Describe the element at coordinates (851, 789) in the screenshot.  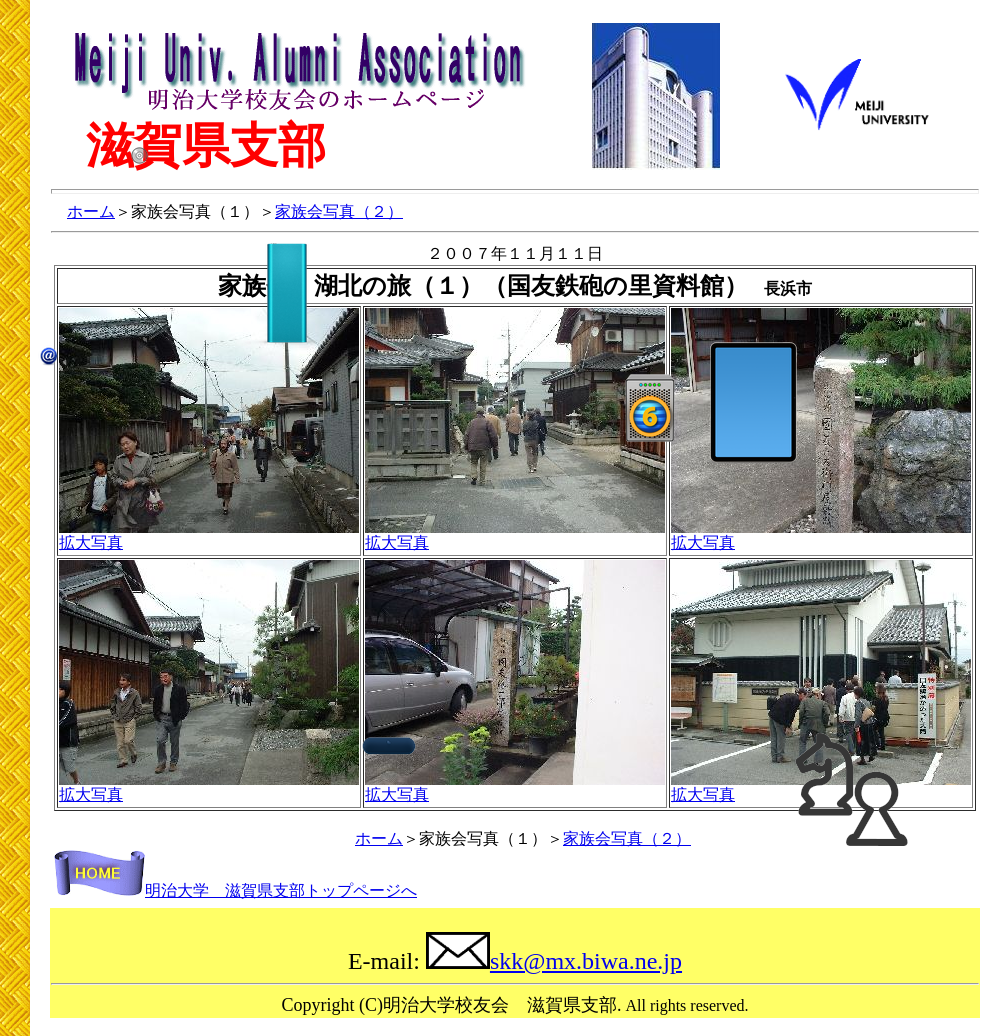
I see `open chess game application` at that location.